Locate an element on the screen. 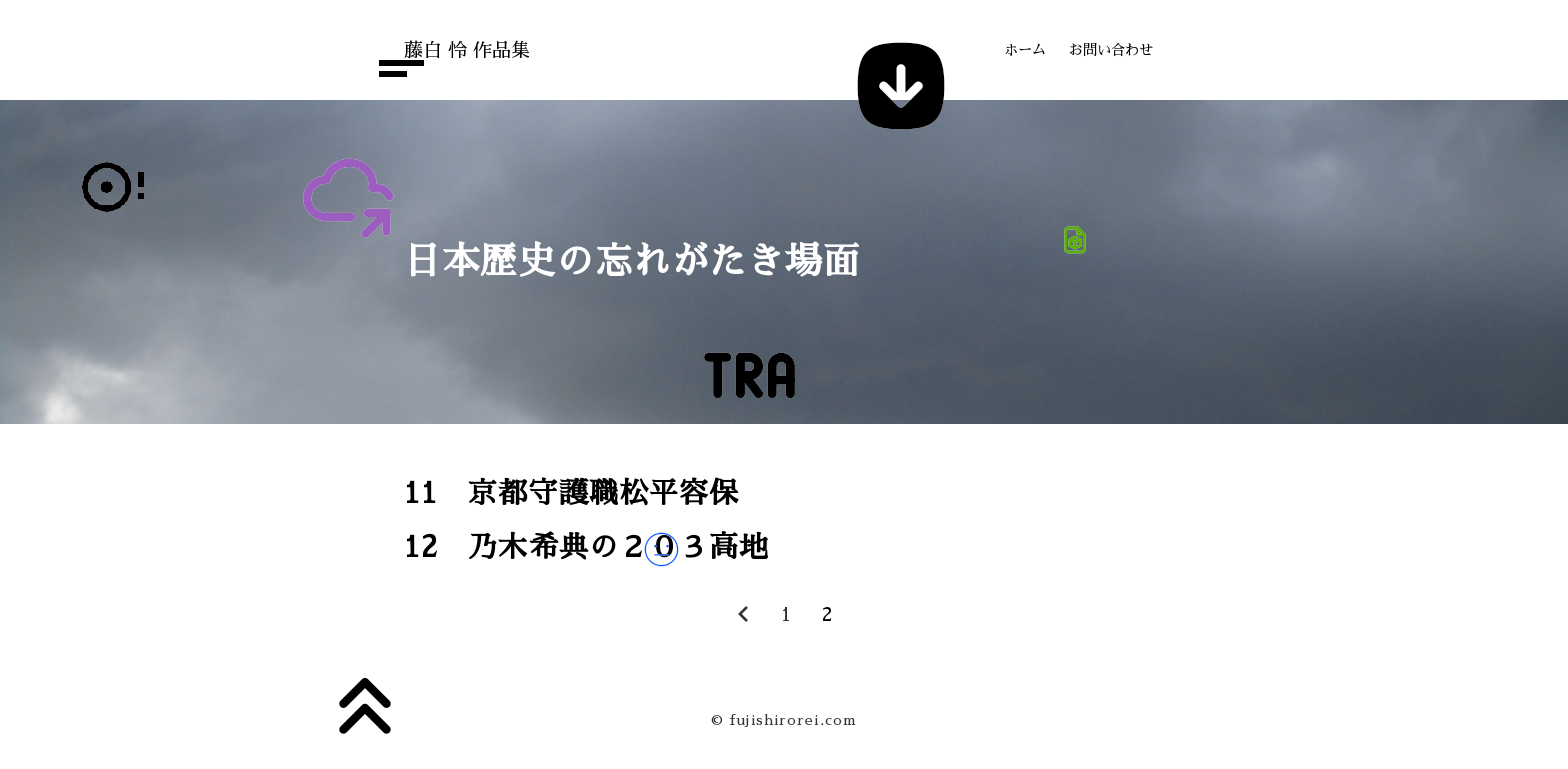  enter a short text response is located at coordinates (401, 68).